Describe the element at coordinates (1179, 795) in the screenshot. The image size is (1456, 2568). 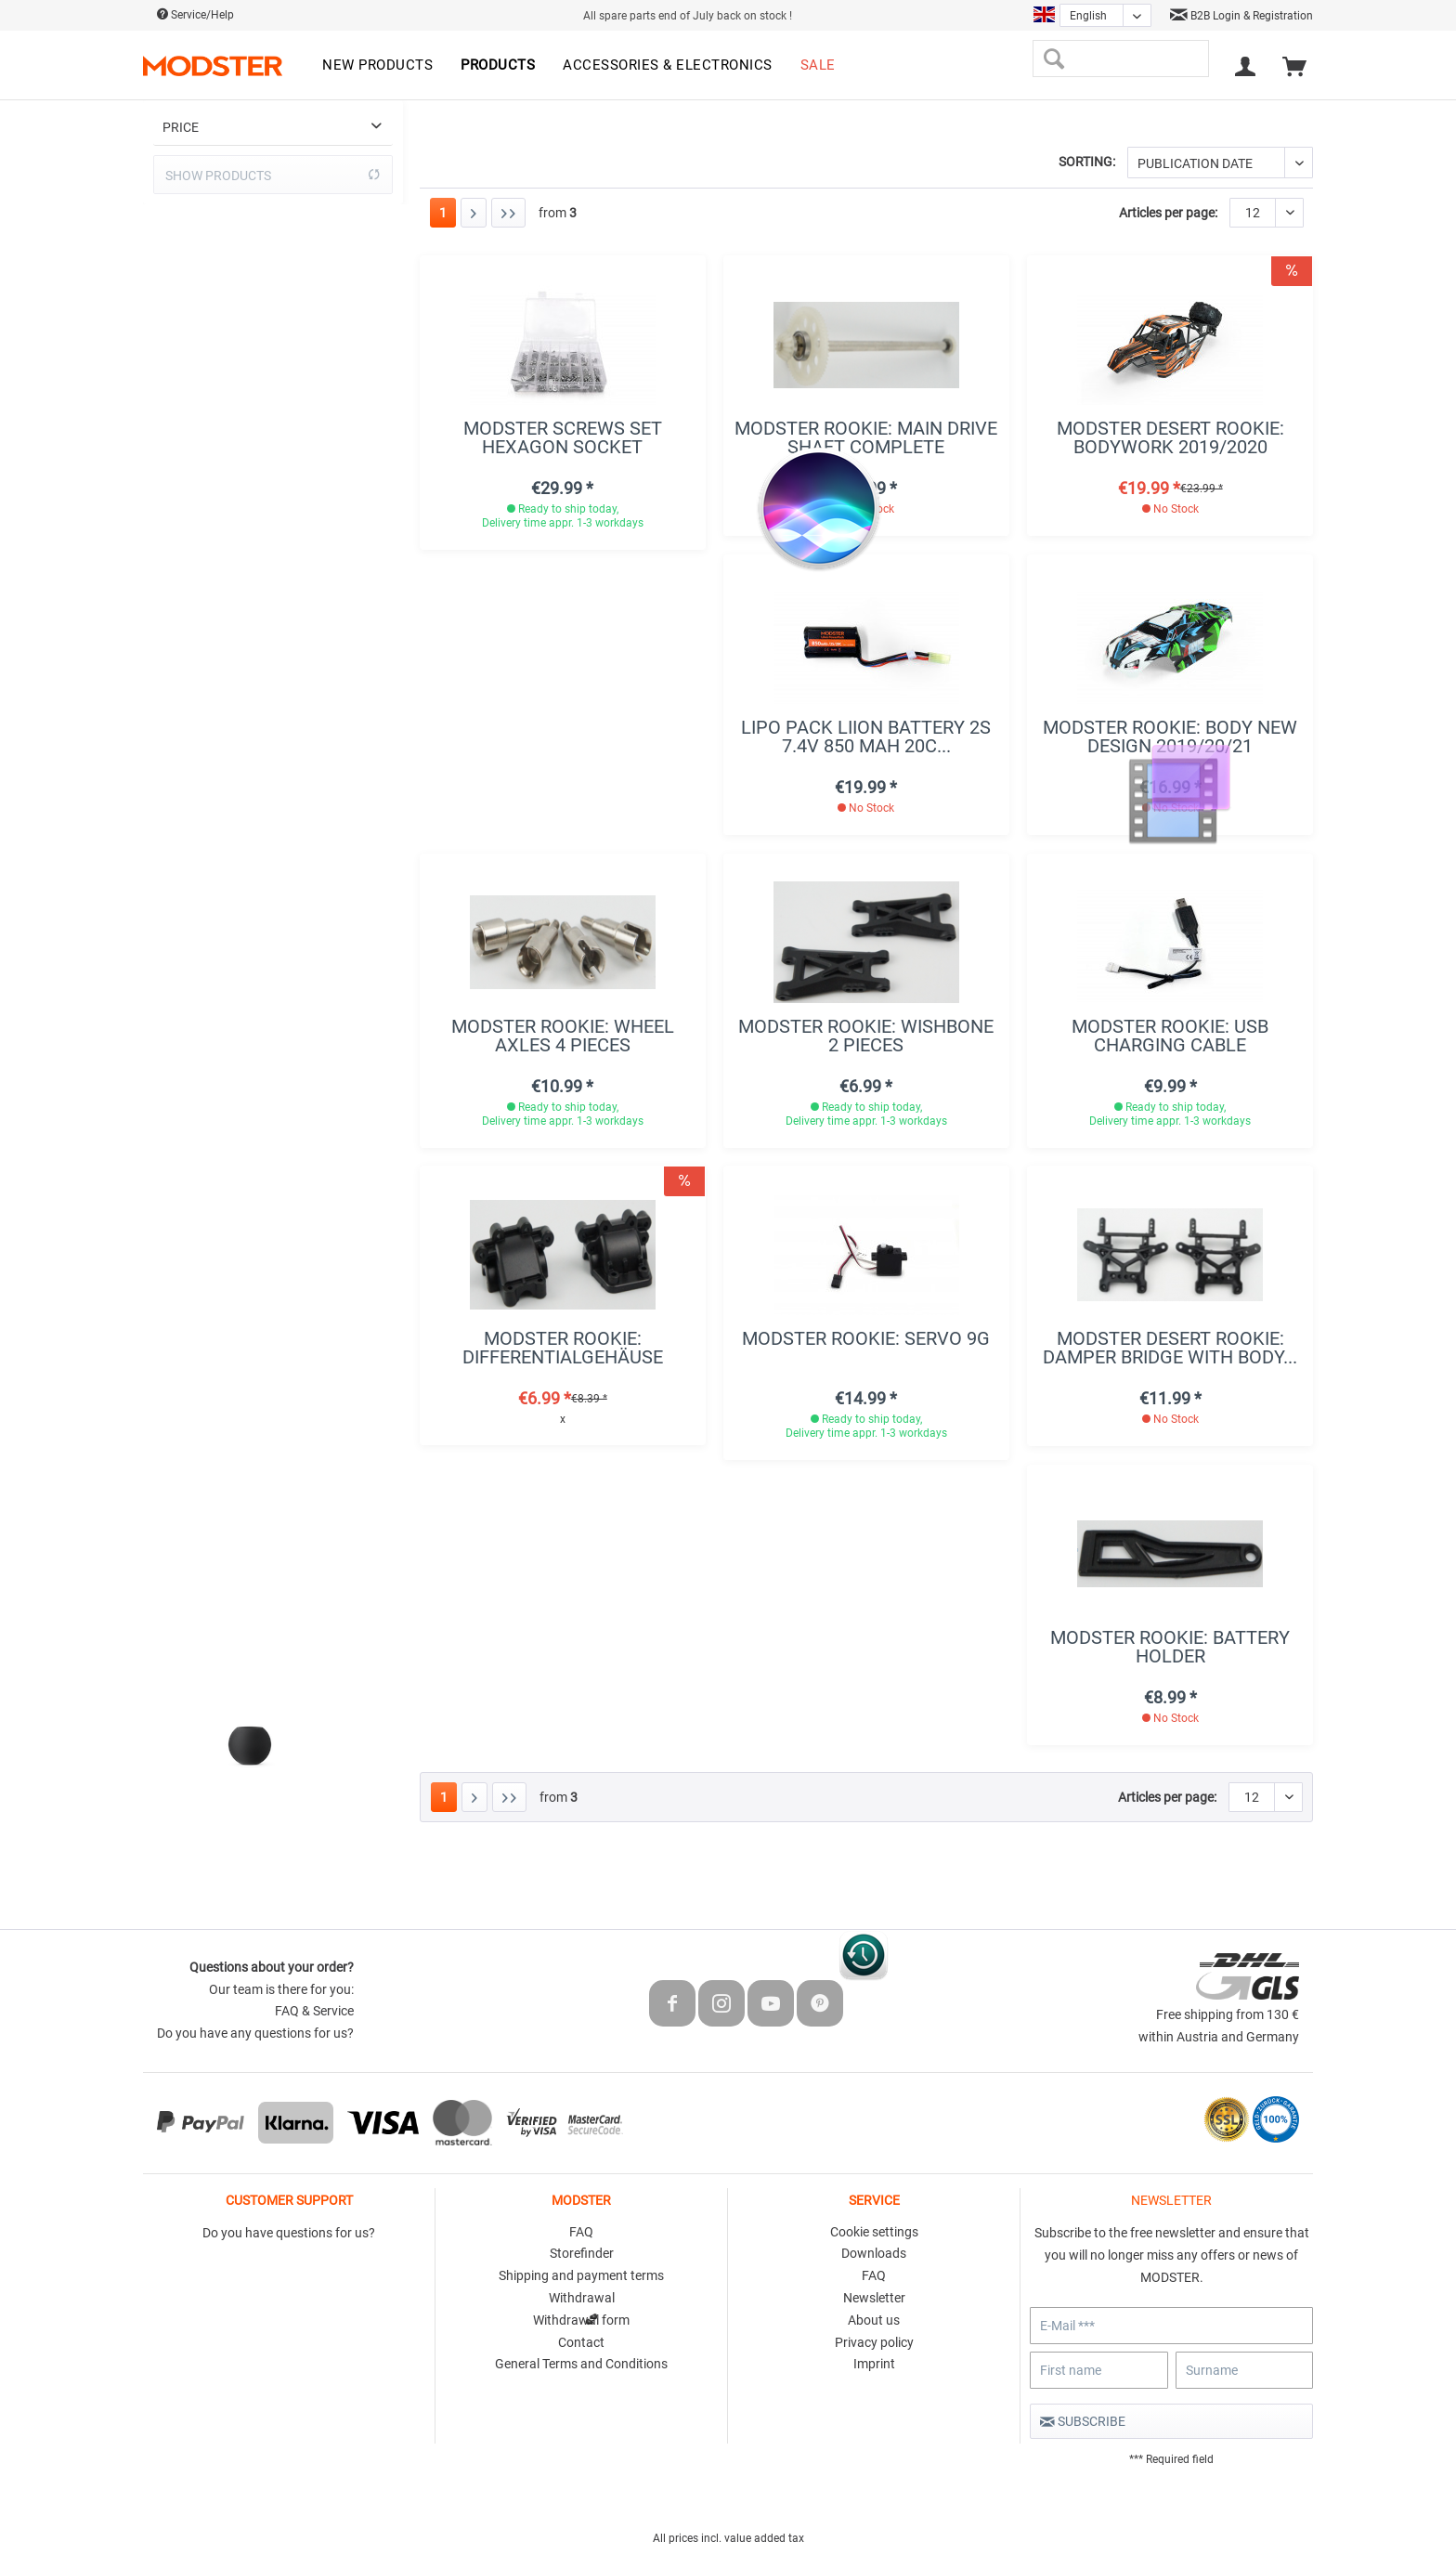
I see `apply filters to video clips in iMovie` at that location.